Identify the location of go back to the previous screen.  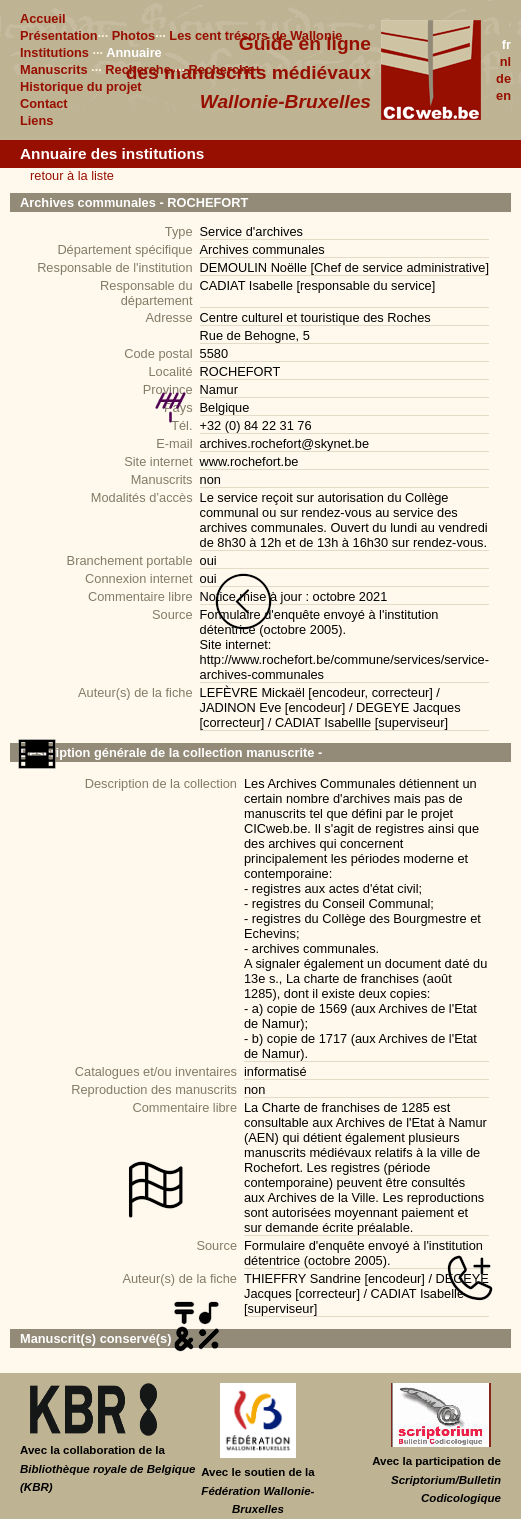
(243, 601).